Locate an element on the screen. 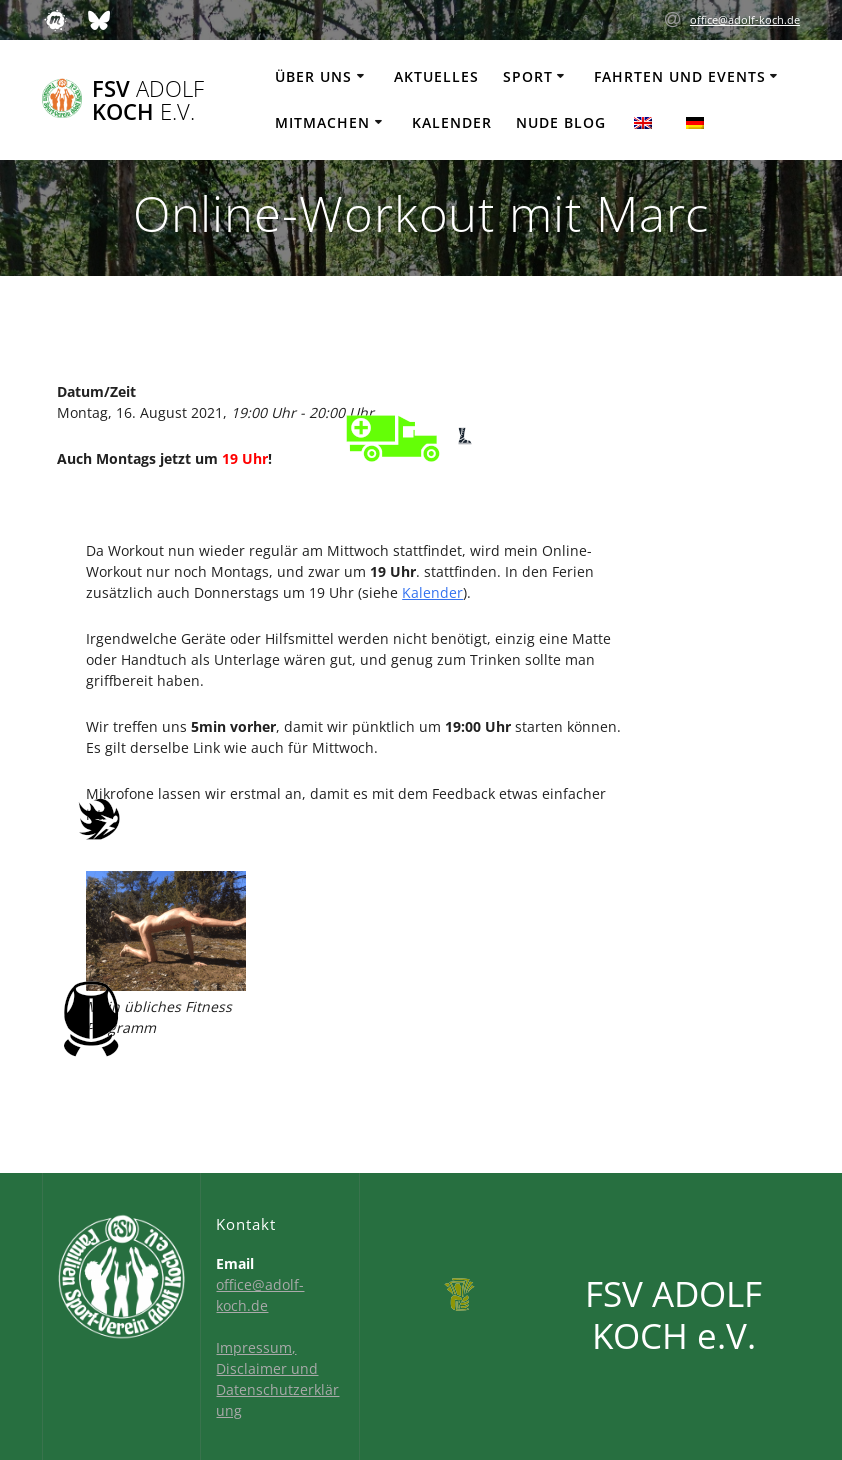 The height and width of the screenshot is (1460, 842). make a purchase or payment is located at coordinates (459, 1294).